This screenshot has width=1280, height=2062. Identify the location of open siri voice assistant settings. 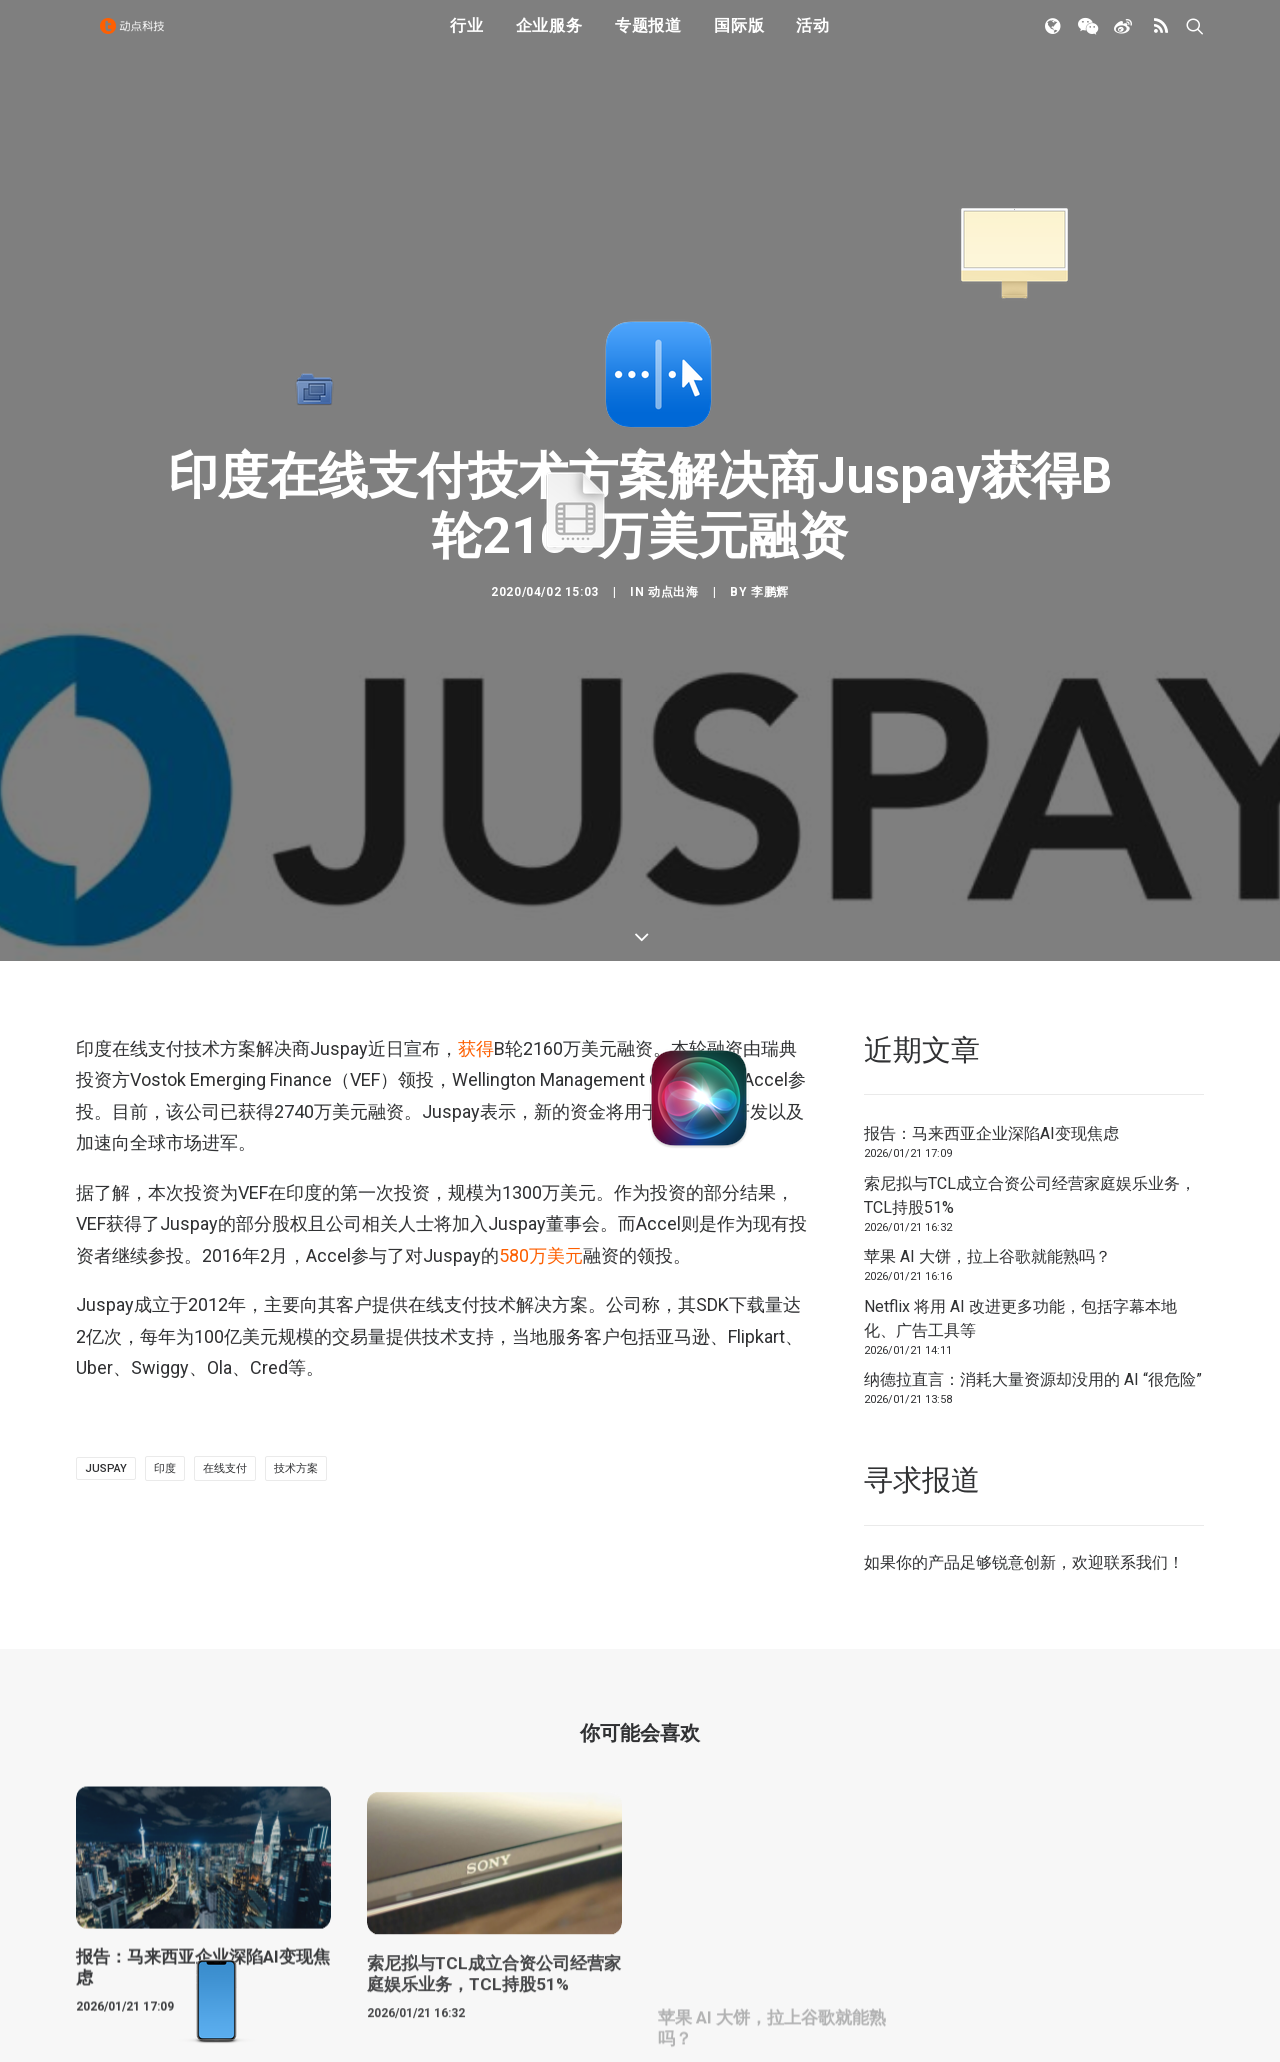
(699, 1098).